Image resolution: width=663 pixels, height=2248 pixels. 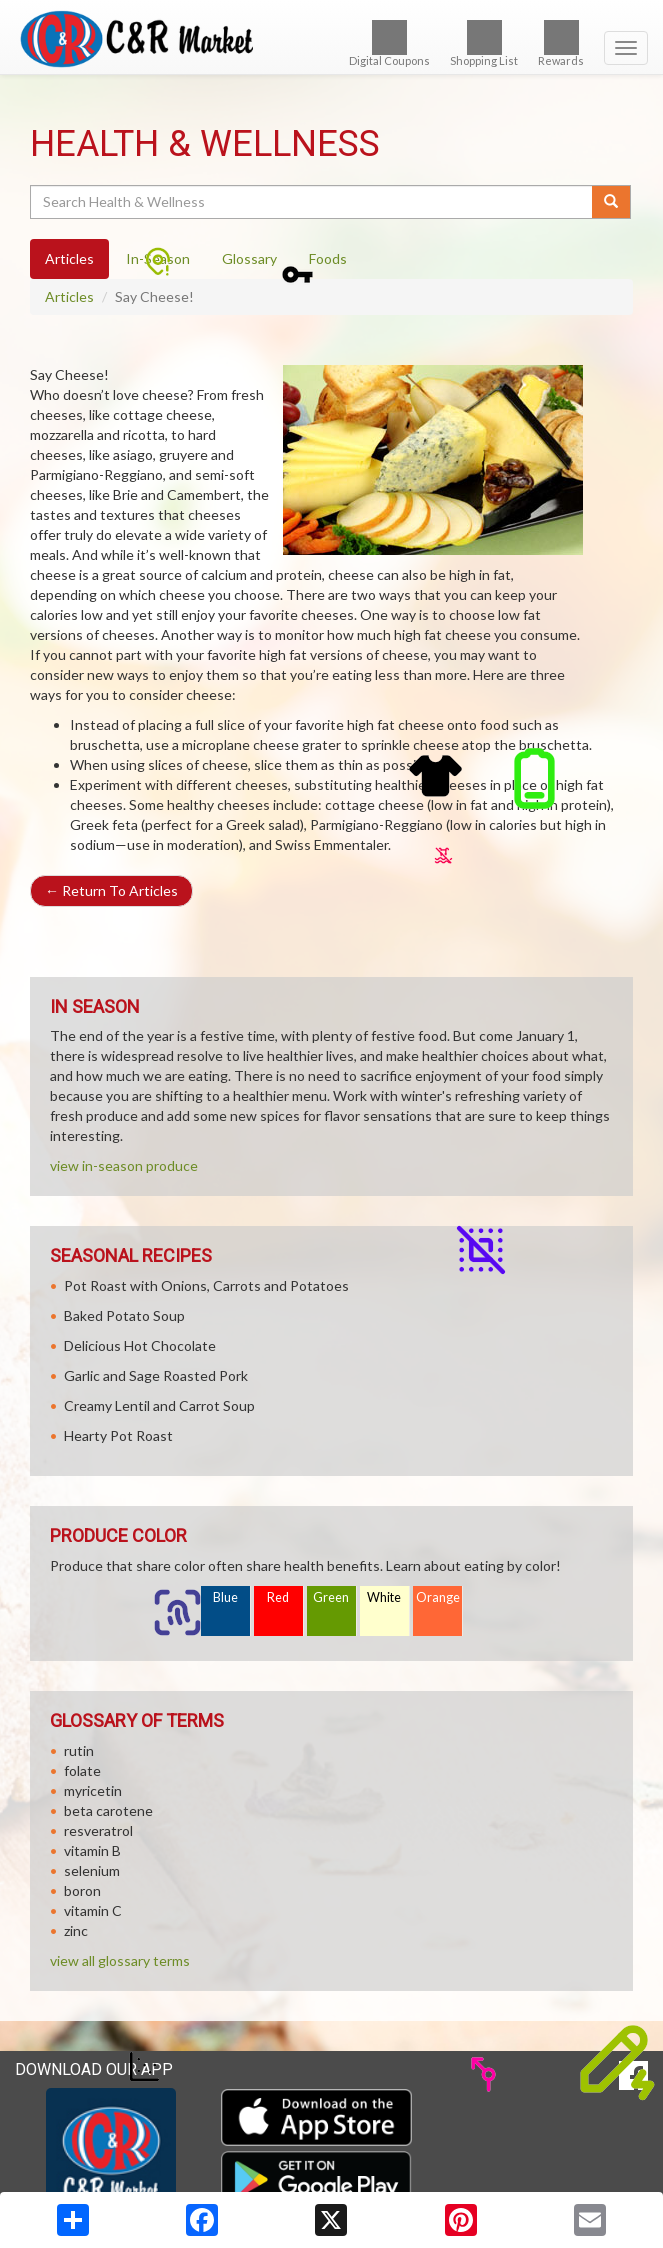 What do you see at coordinates (534, 778) in the screenshot?
I see `indicates low battery level` at bounding box center [534, 778].